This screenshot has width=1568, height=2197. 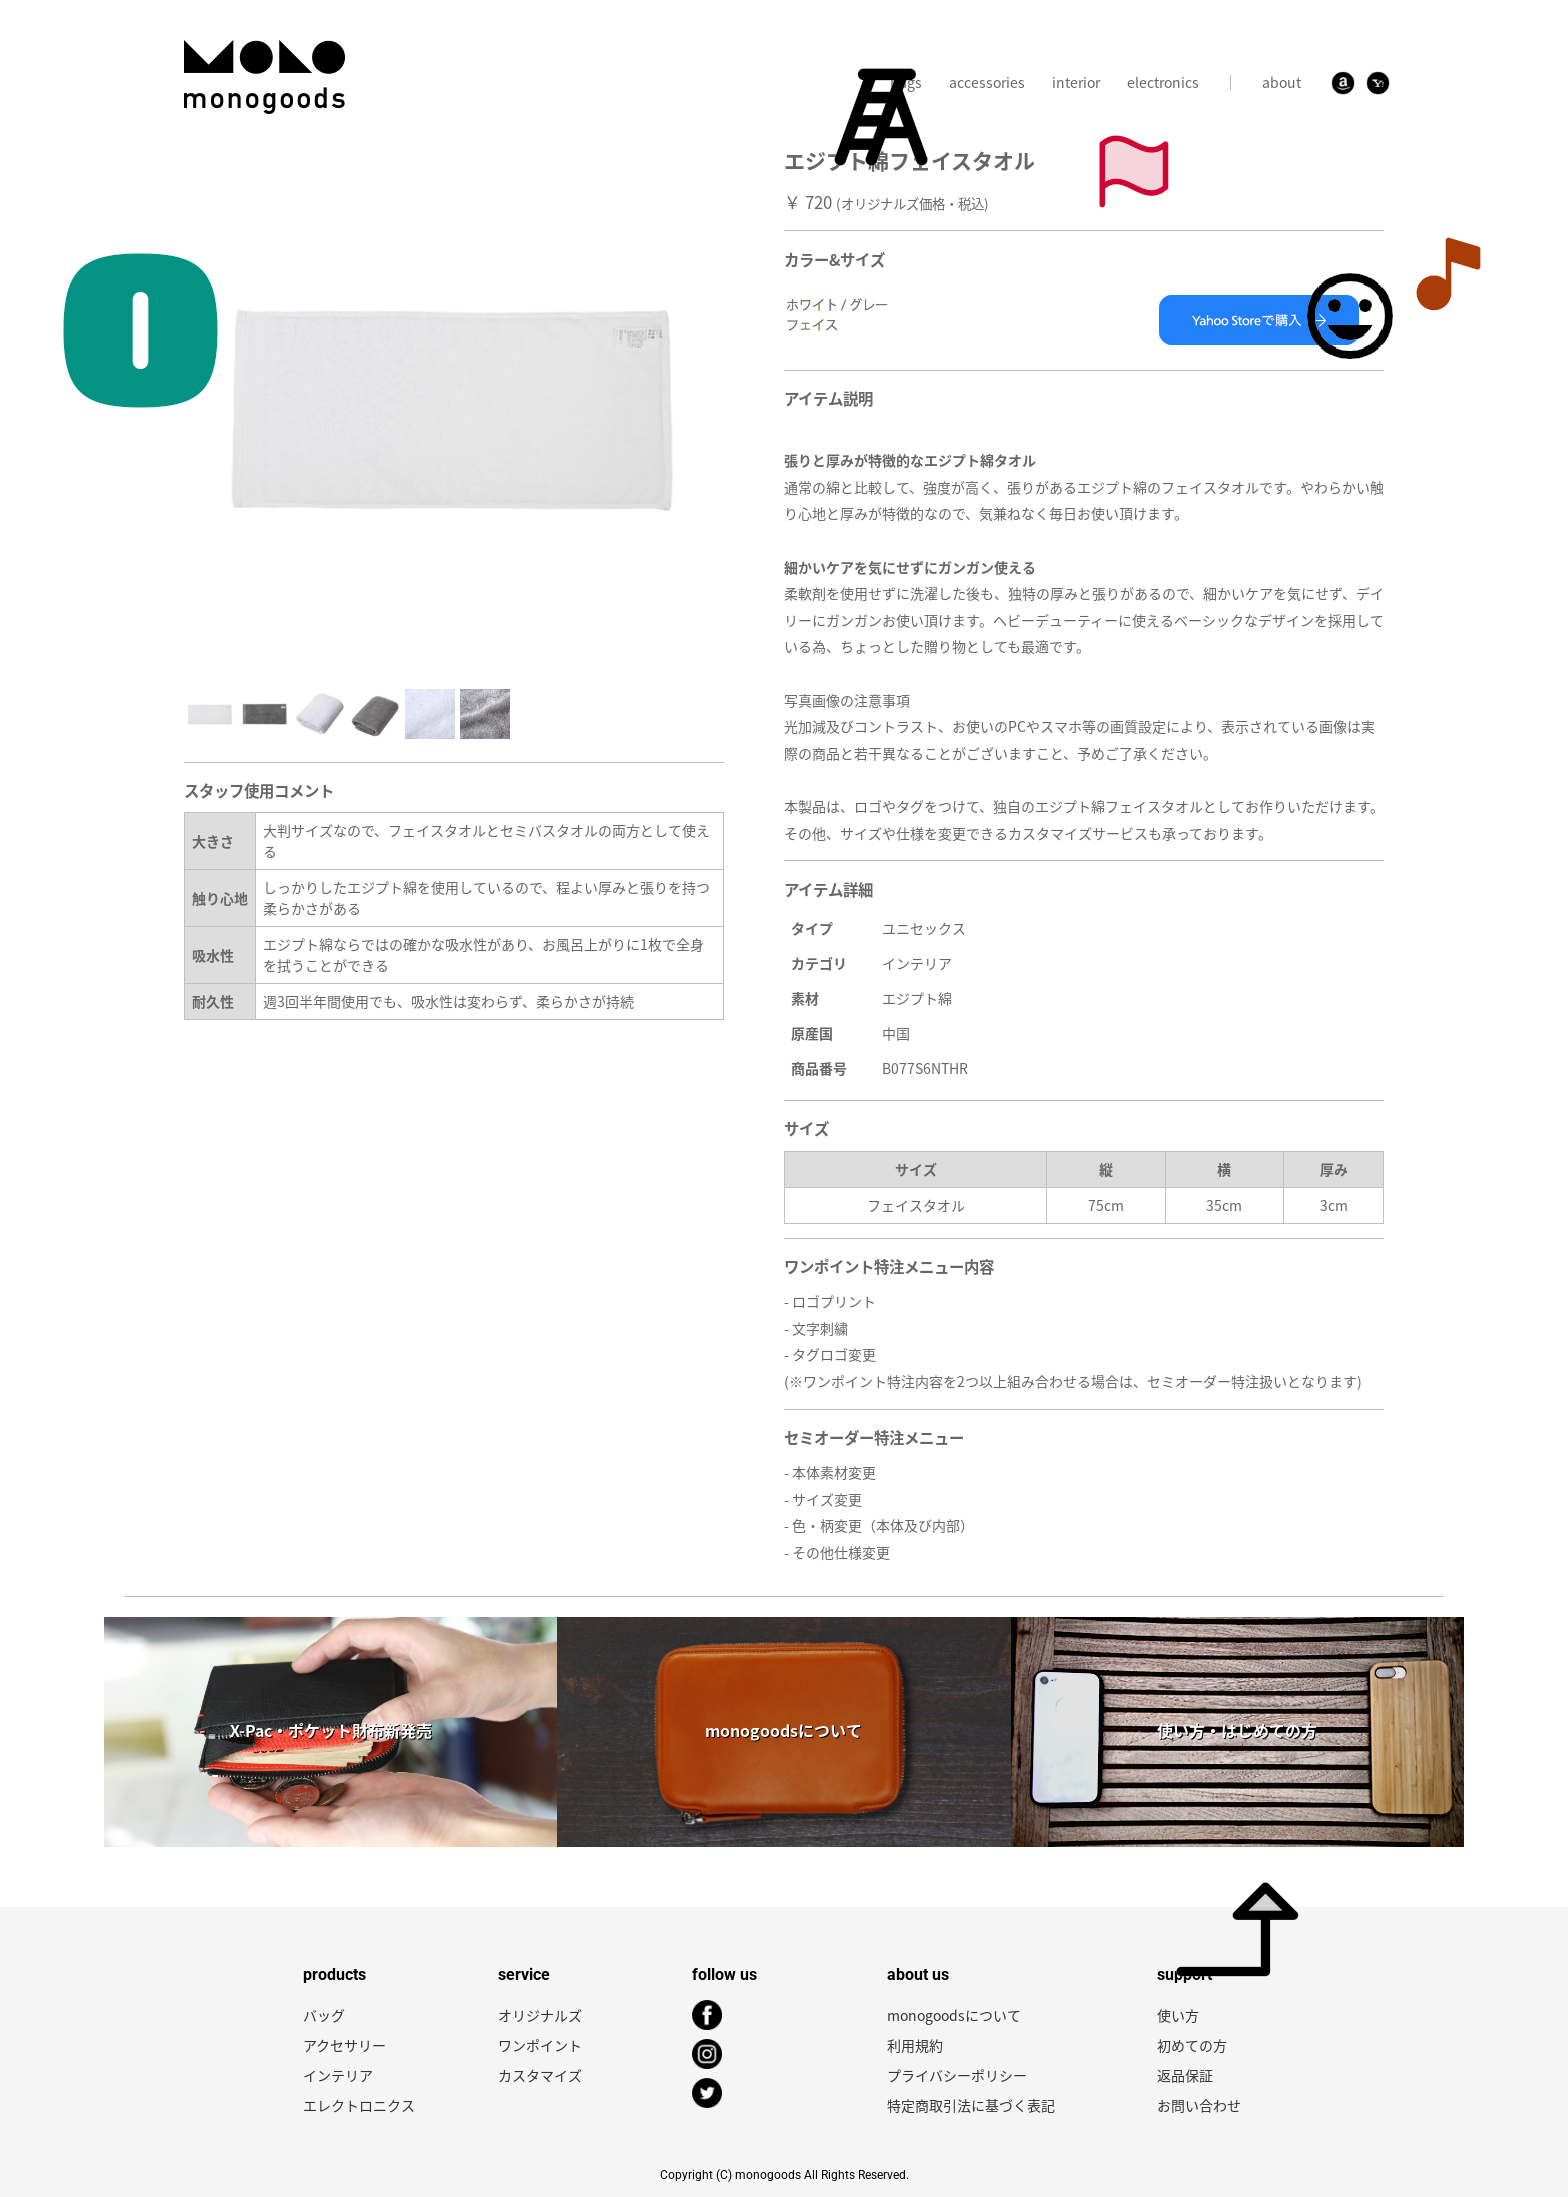 I want to click on redirect or forward content upward, so click(x=1242, y=1934).